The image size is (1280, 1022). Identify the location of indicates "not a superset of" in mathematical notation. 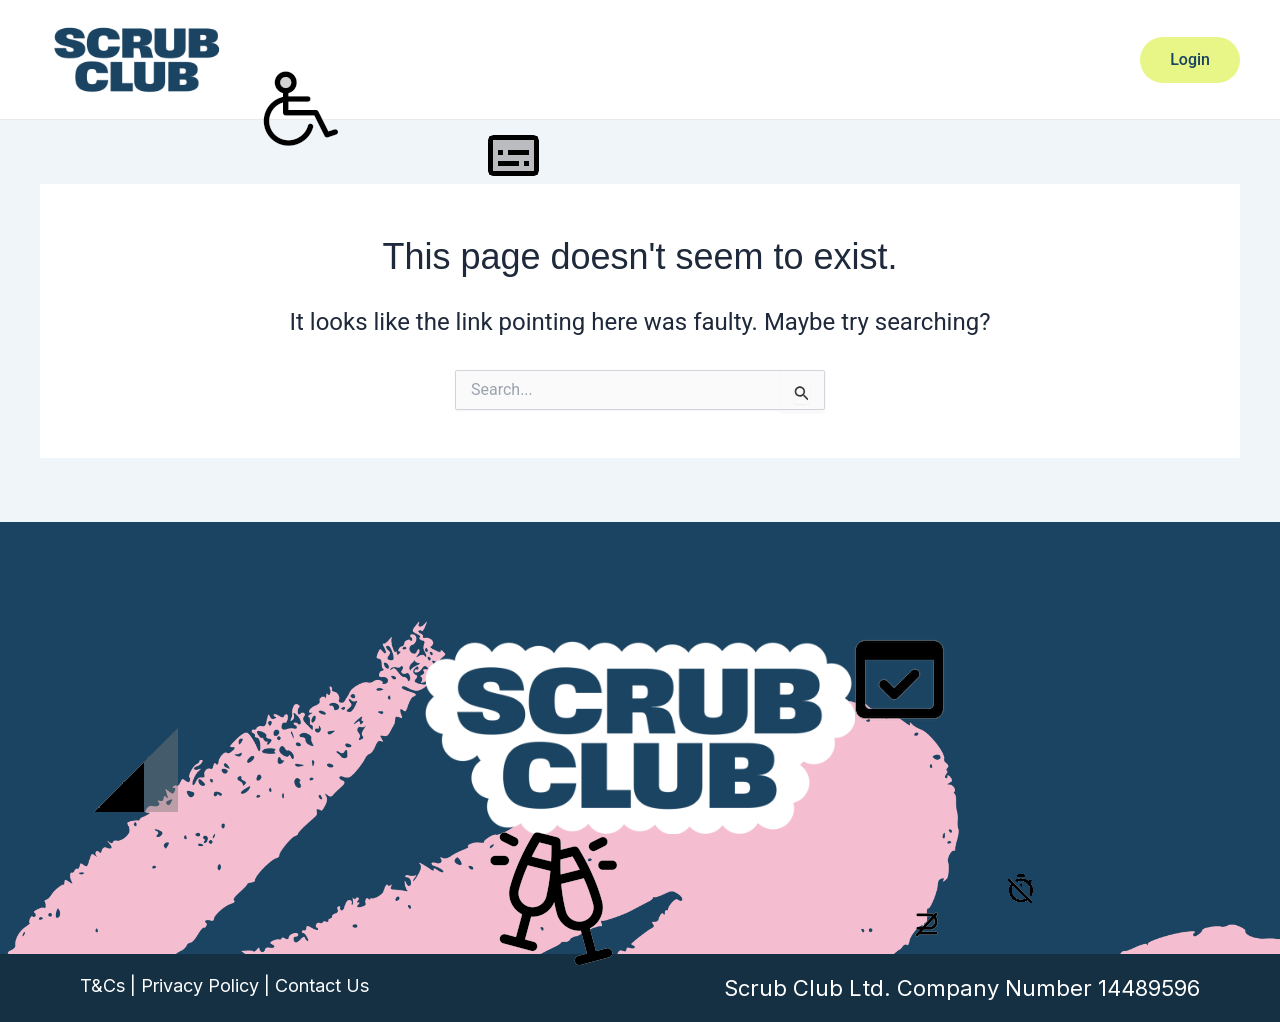
(926, 924).